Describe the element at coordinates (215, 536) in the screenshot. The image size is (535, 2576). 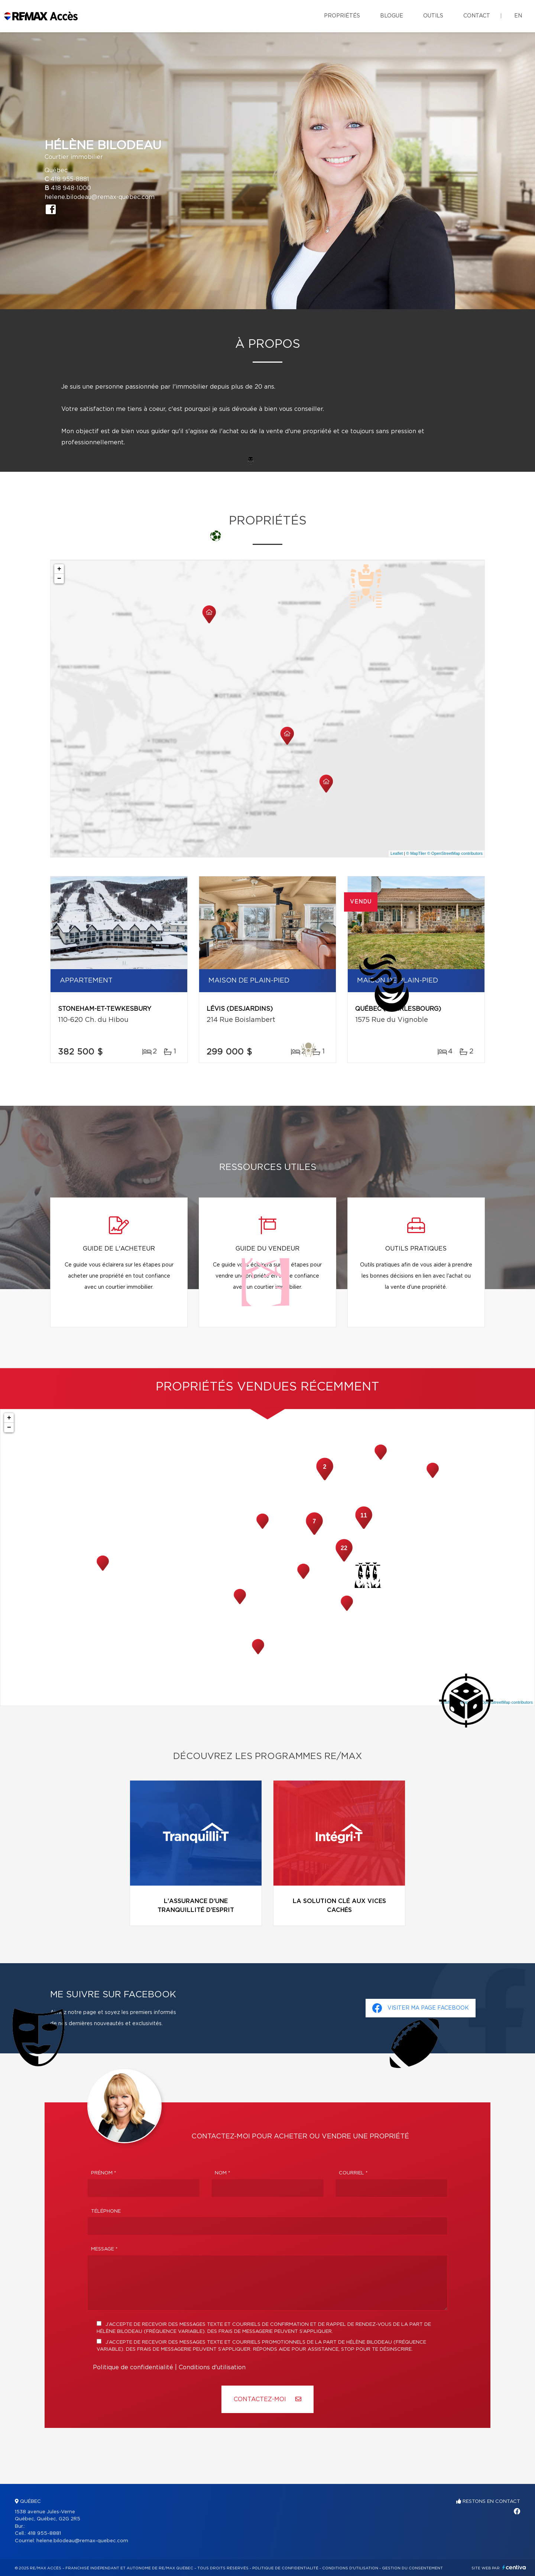
I see `access soccer or football games` at that location.